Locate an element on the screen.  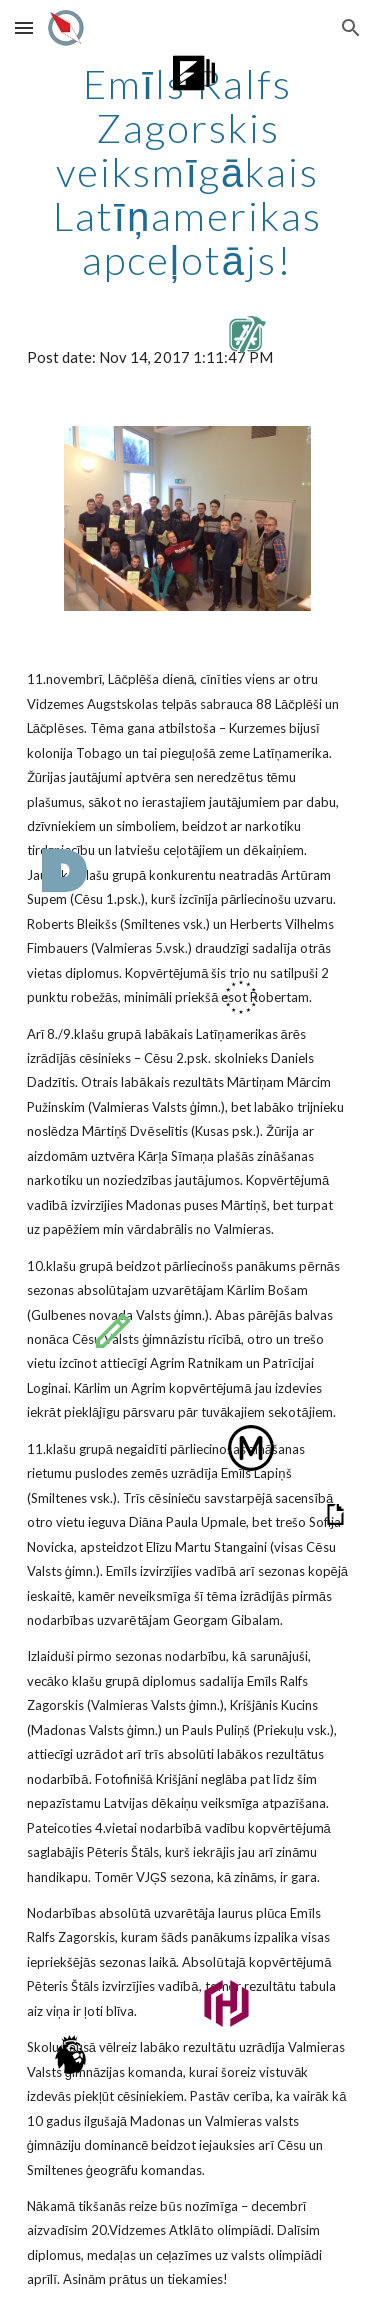
view Premier League content is located at coordinates (70, 2054).